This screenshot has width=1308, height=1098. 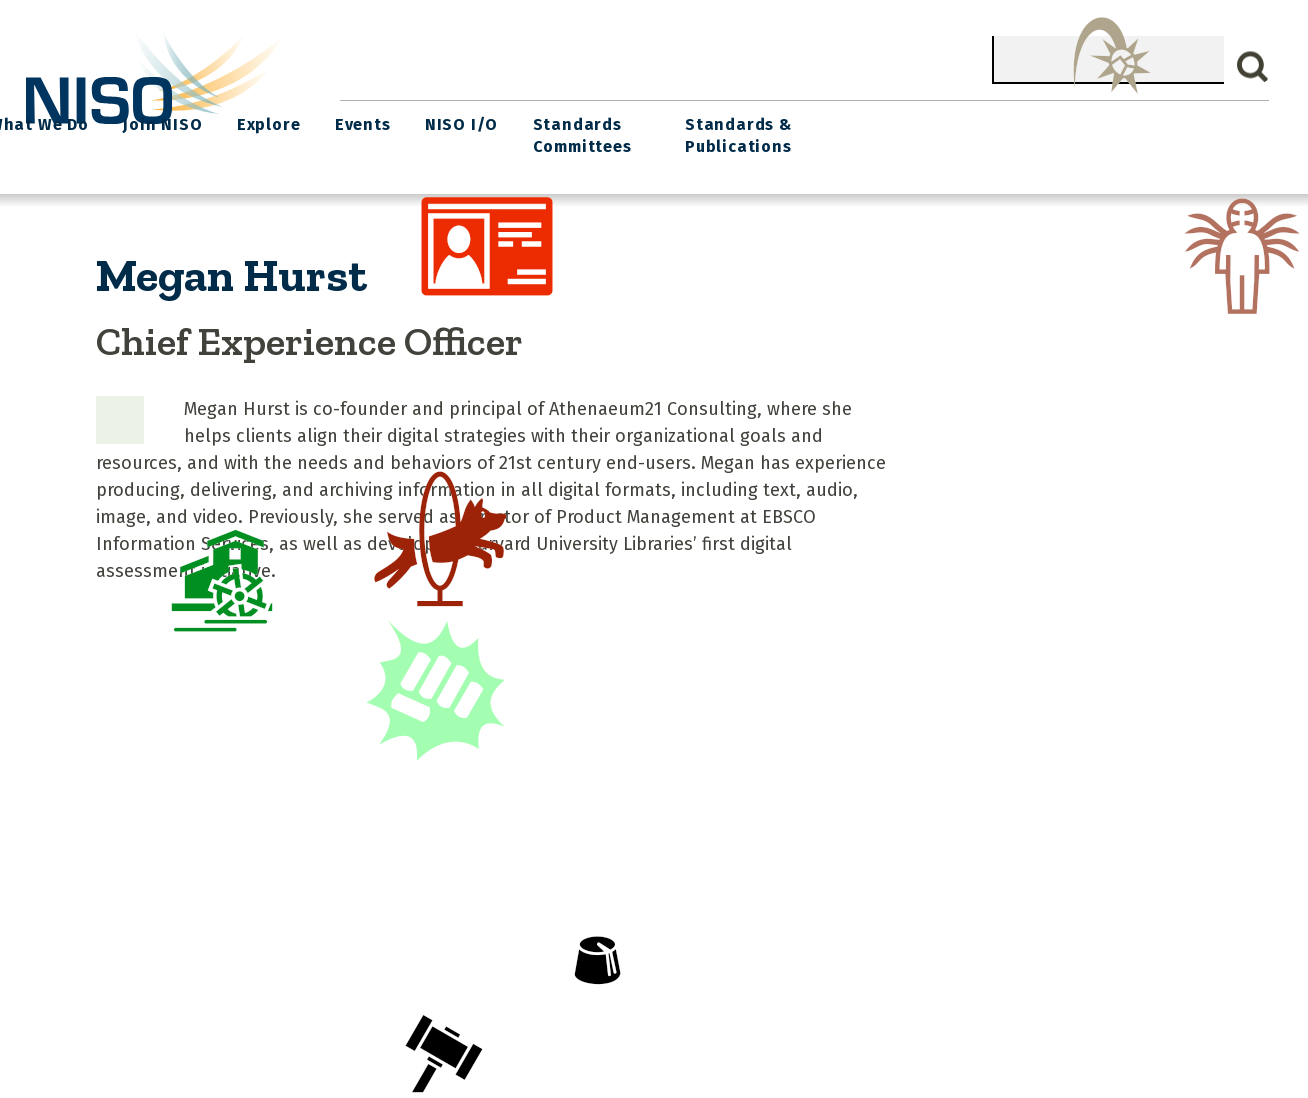 What do you see at coordinates (444, 1053) in the screenshot?
I see `access legal or court-related features` at bounding box center [444, 1053].